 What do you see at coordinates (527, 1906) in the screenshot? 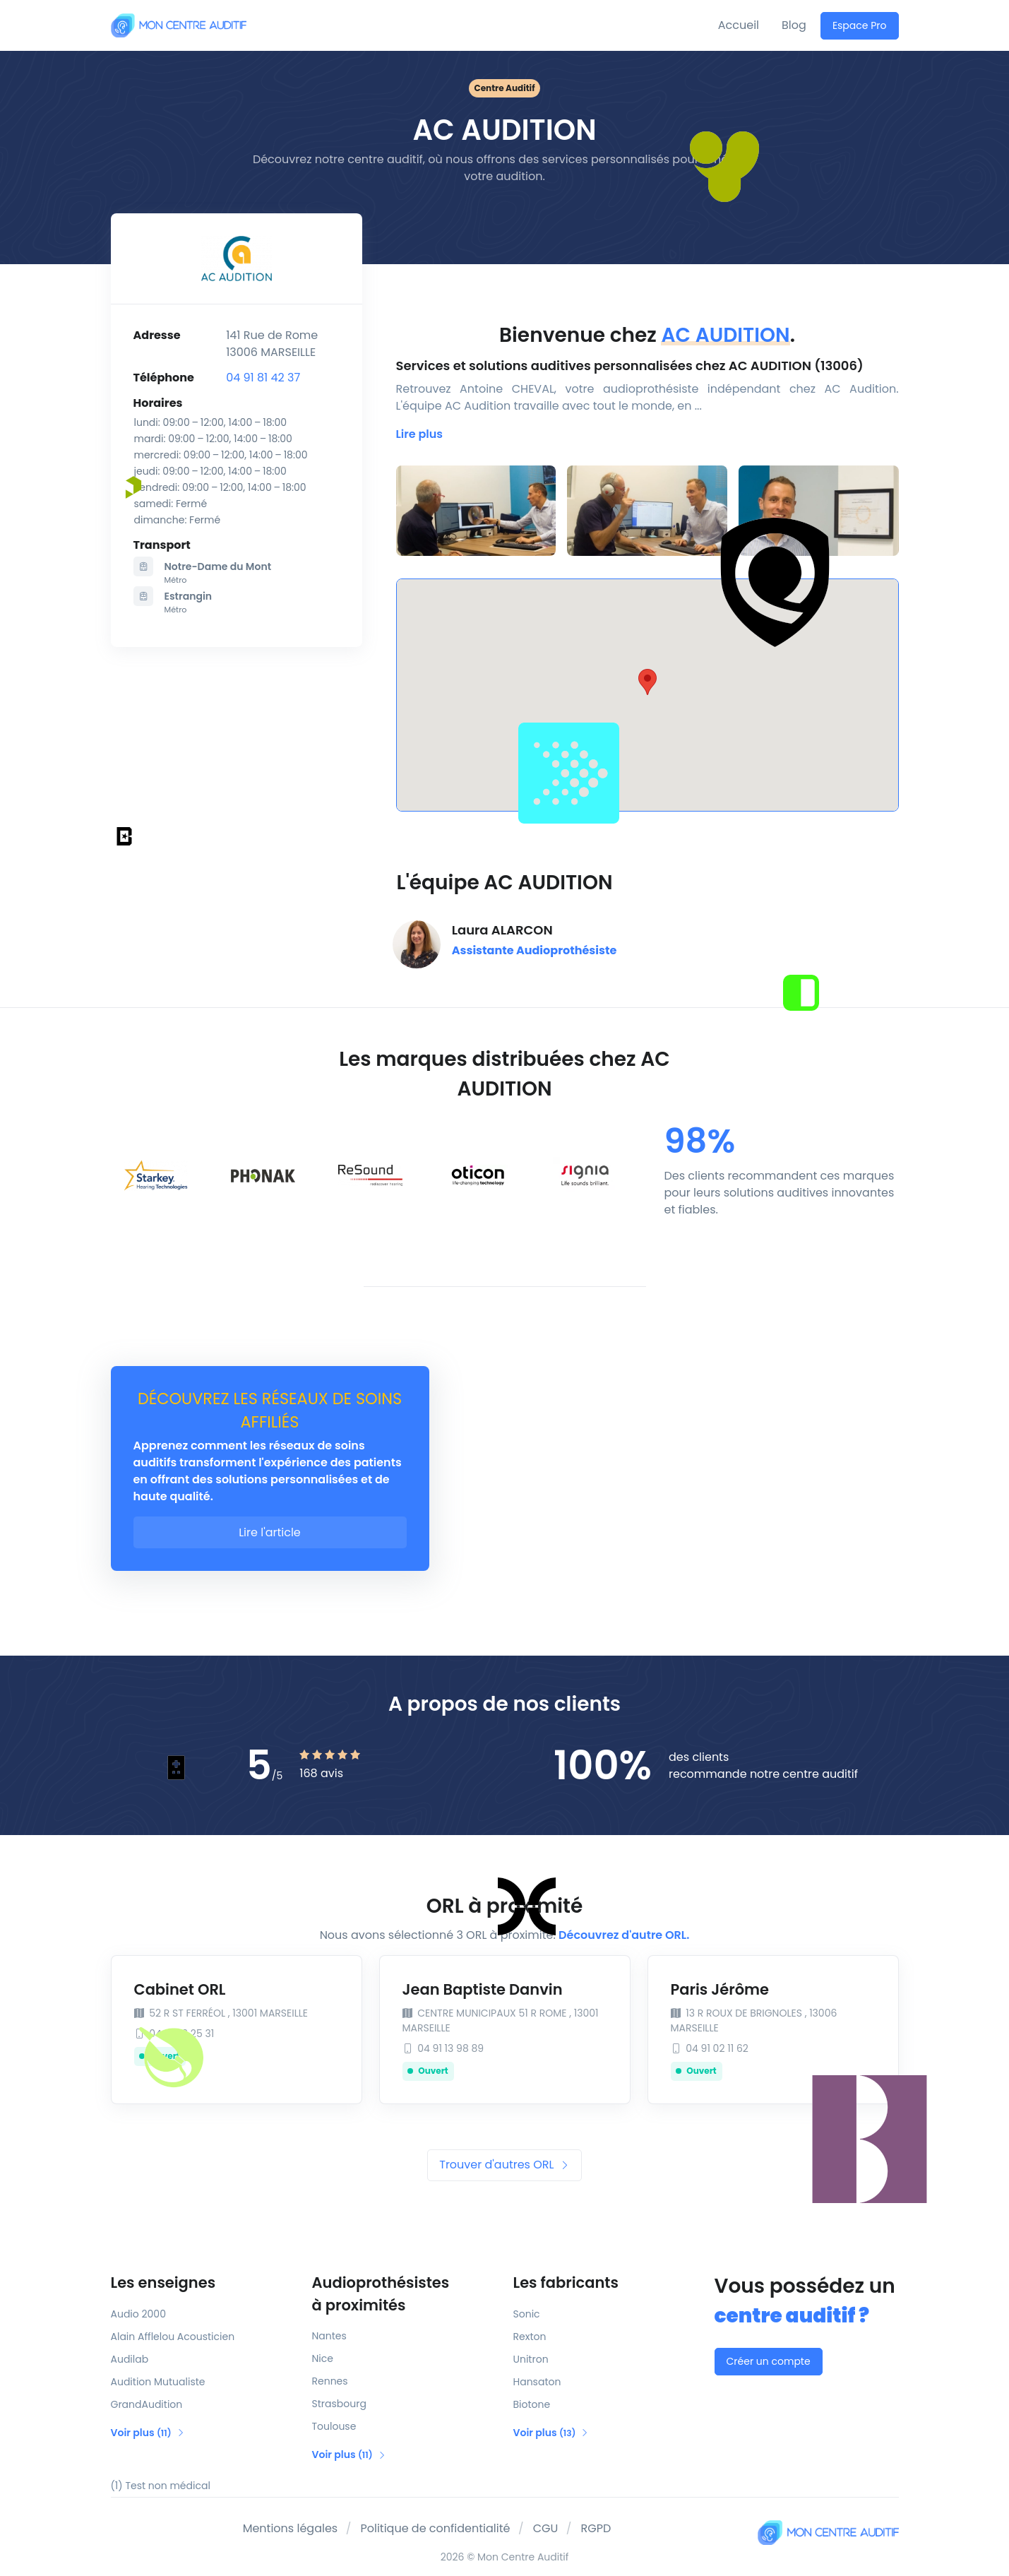
I see `nextflow workflow management platform logo` at bounding box center [527, 1906].